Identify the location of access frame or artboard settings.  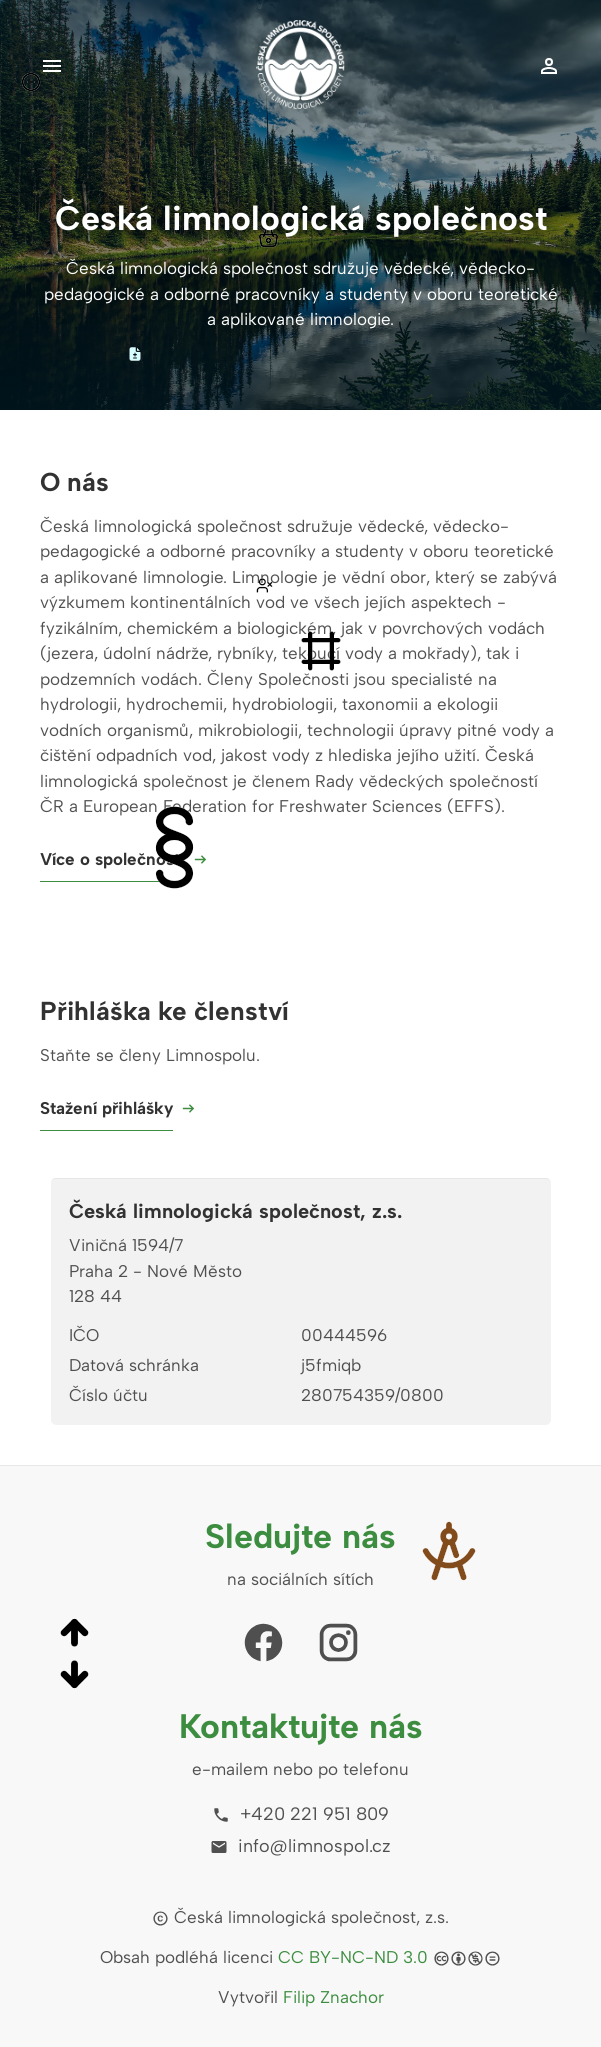
(321, 651).